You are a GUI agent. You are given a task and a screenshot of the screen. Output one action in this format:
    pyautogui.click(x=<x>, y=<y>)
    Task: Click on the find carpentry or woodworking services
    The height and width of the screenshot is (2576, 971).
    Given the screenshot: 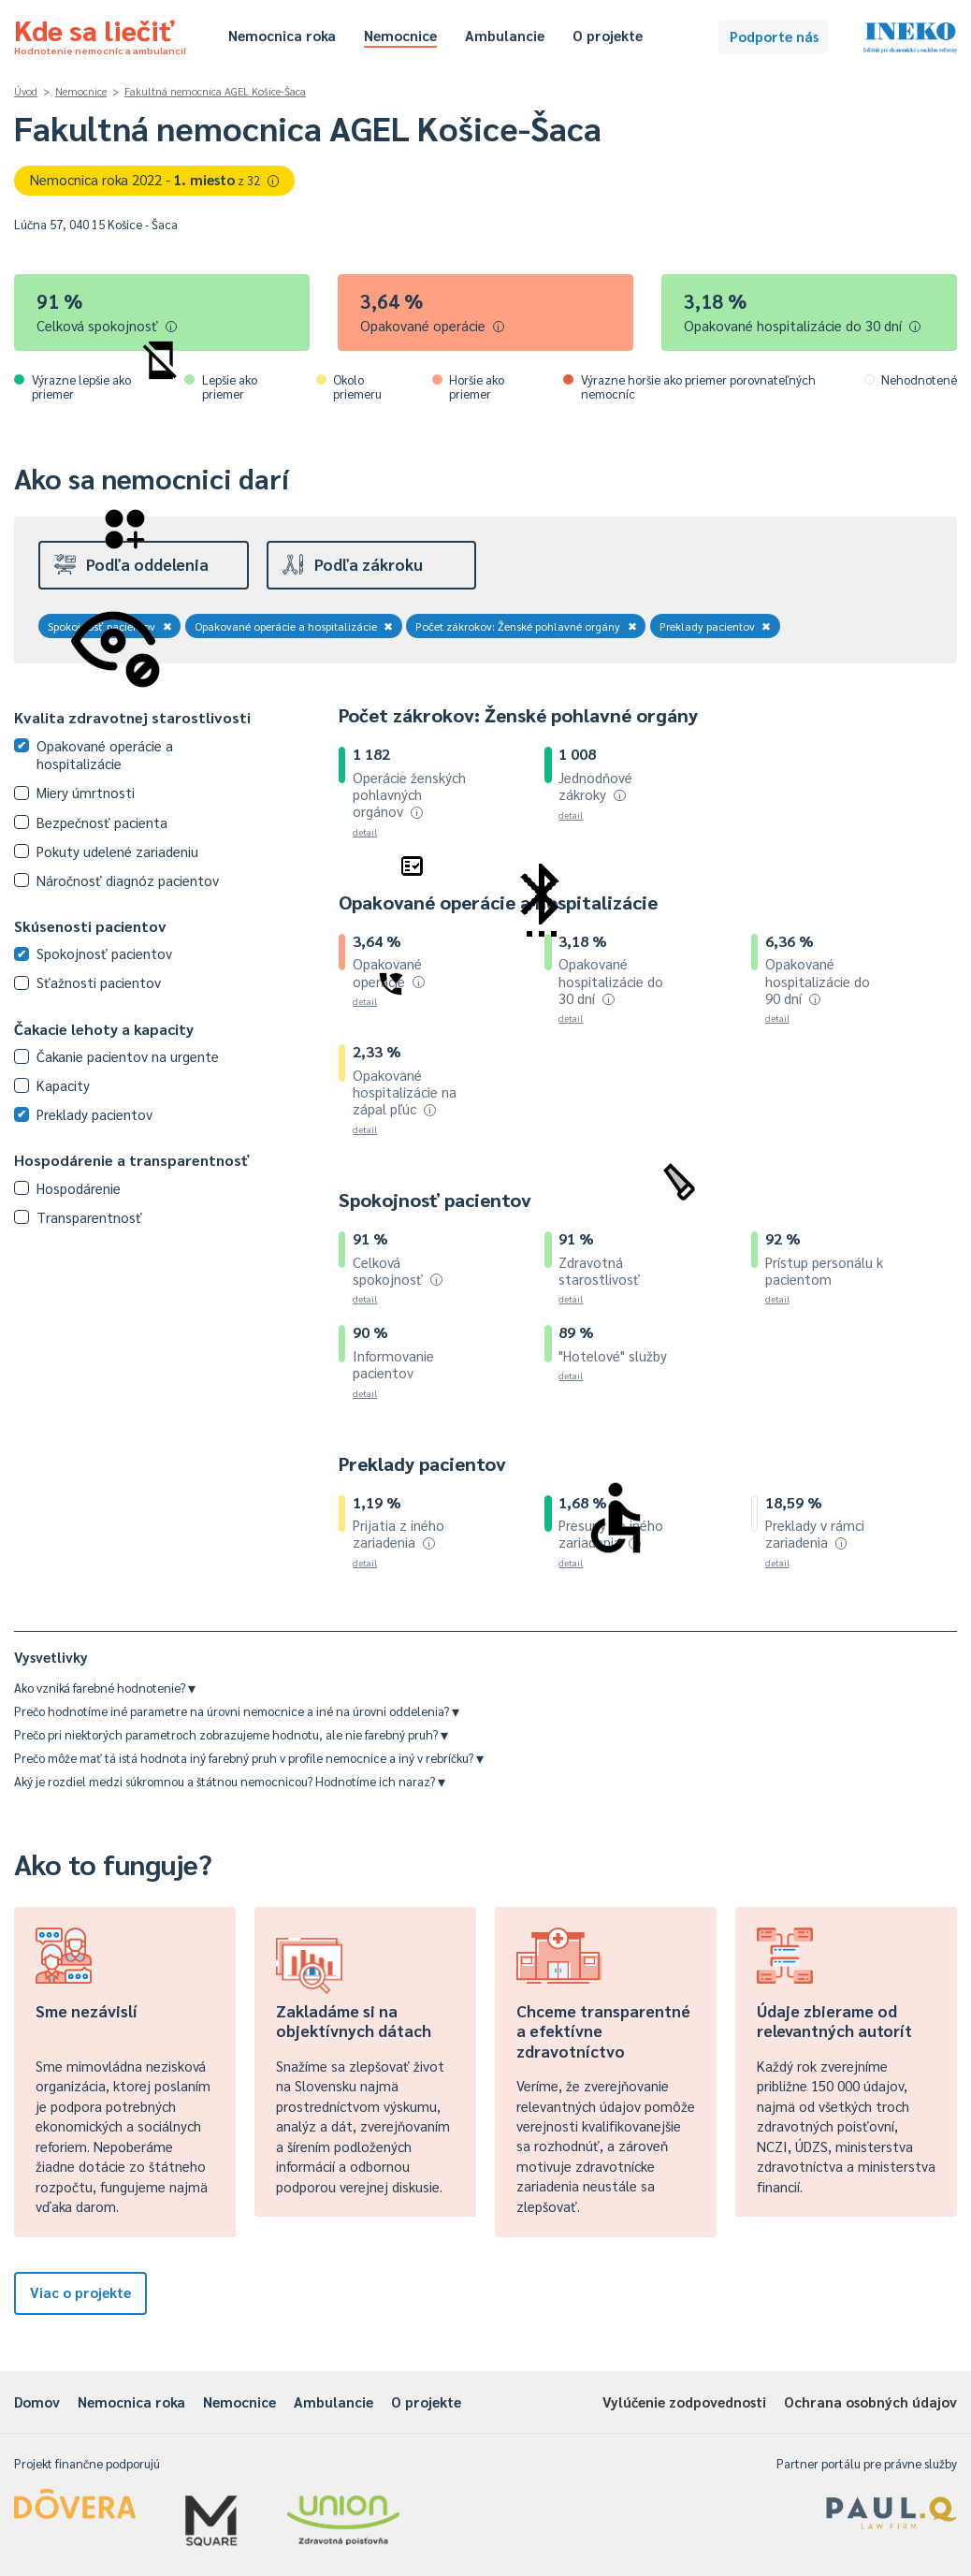 What is the action you would take?
    pyautogui.click(x=679, y=1182)
    